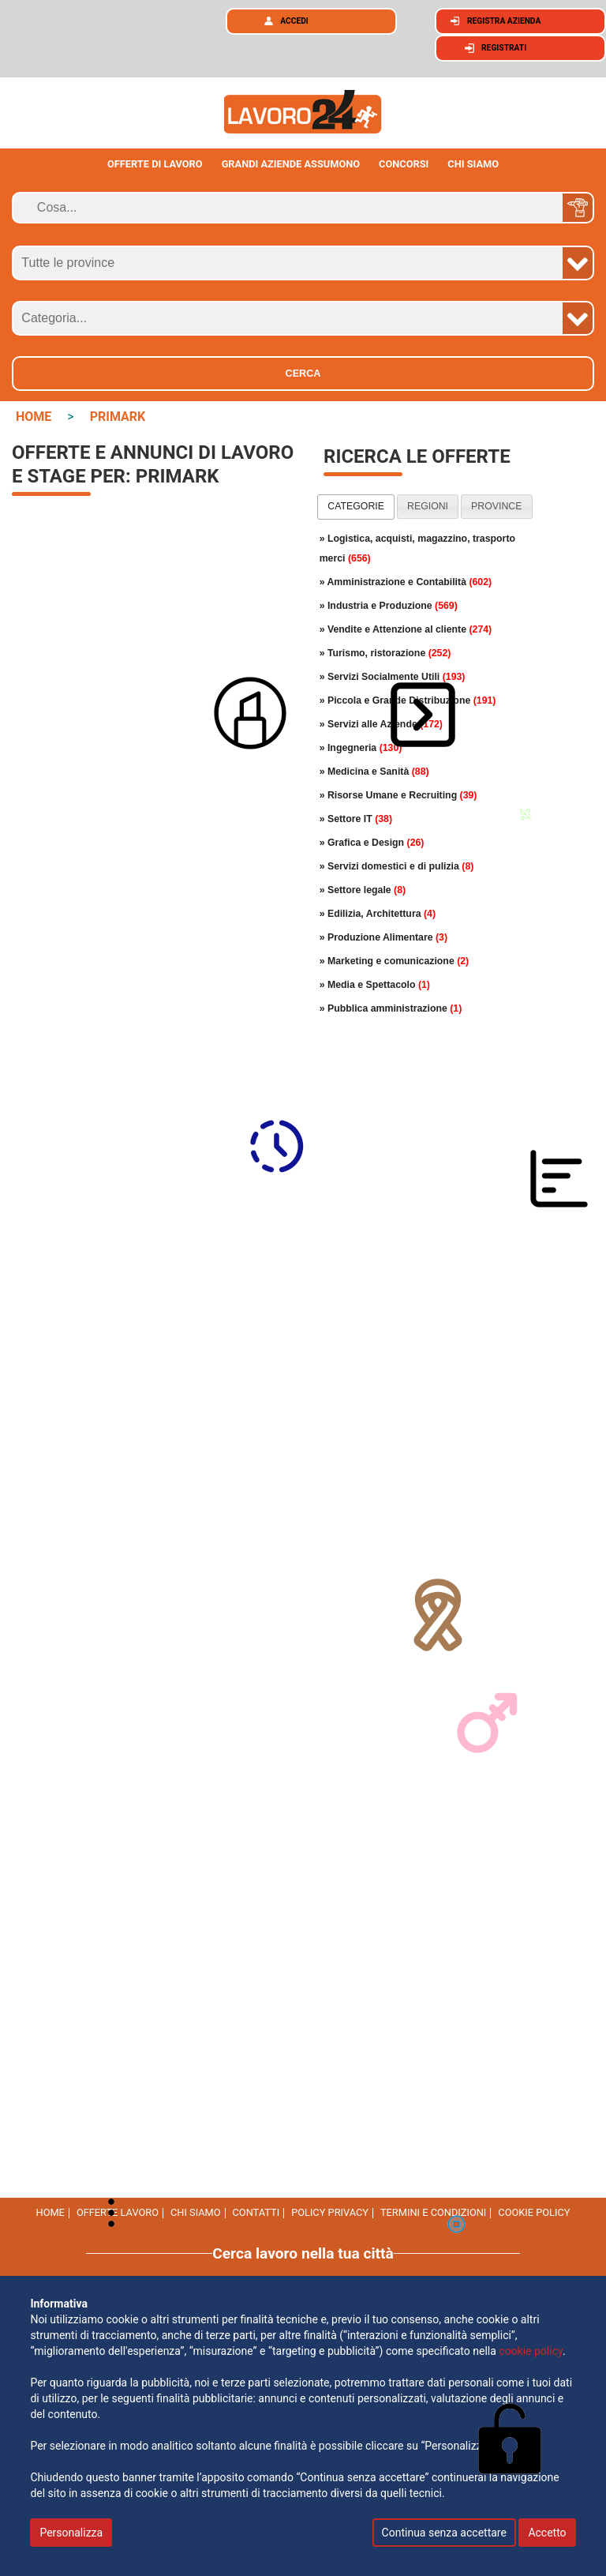 The image size is (606, 2576). What do you see at coordinates (438, 1615) in the screenshot?
I see `awareness ribbon symbol for a cause or campaign` at bounding box center [438, 1615].